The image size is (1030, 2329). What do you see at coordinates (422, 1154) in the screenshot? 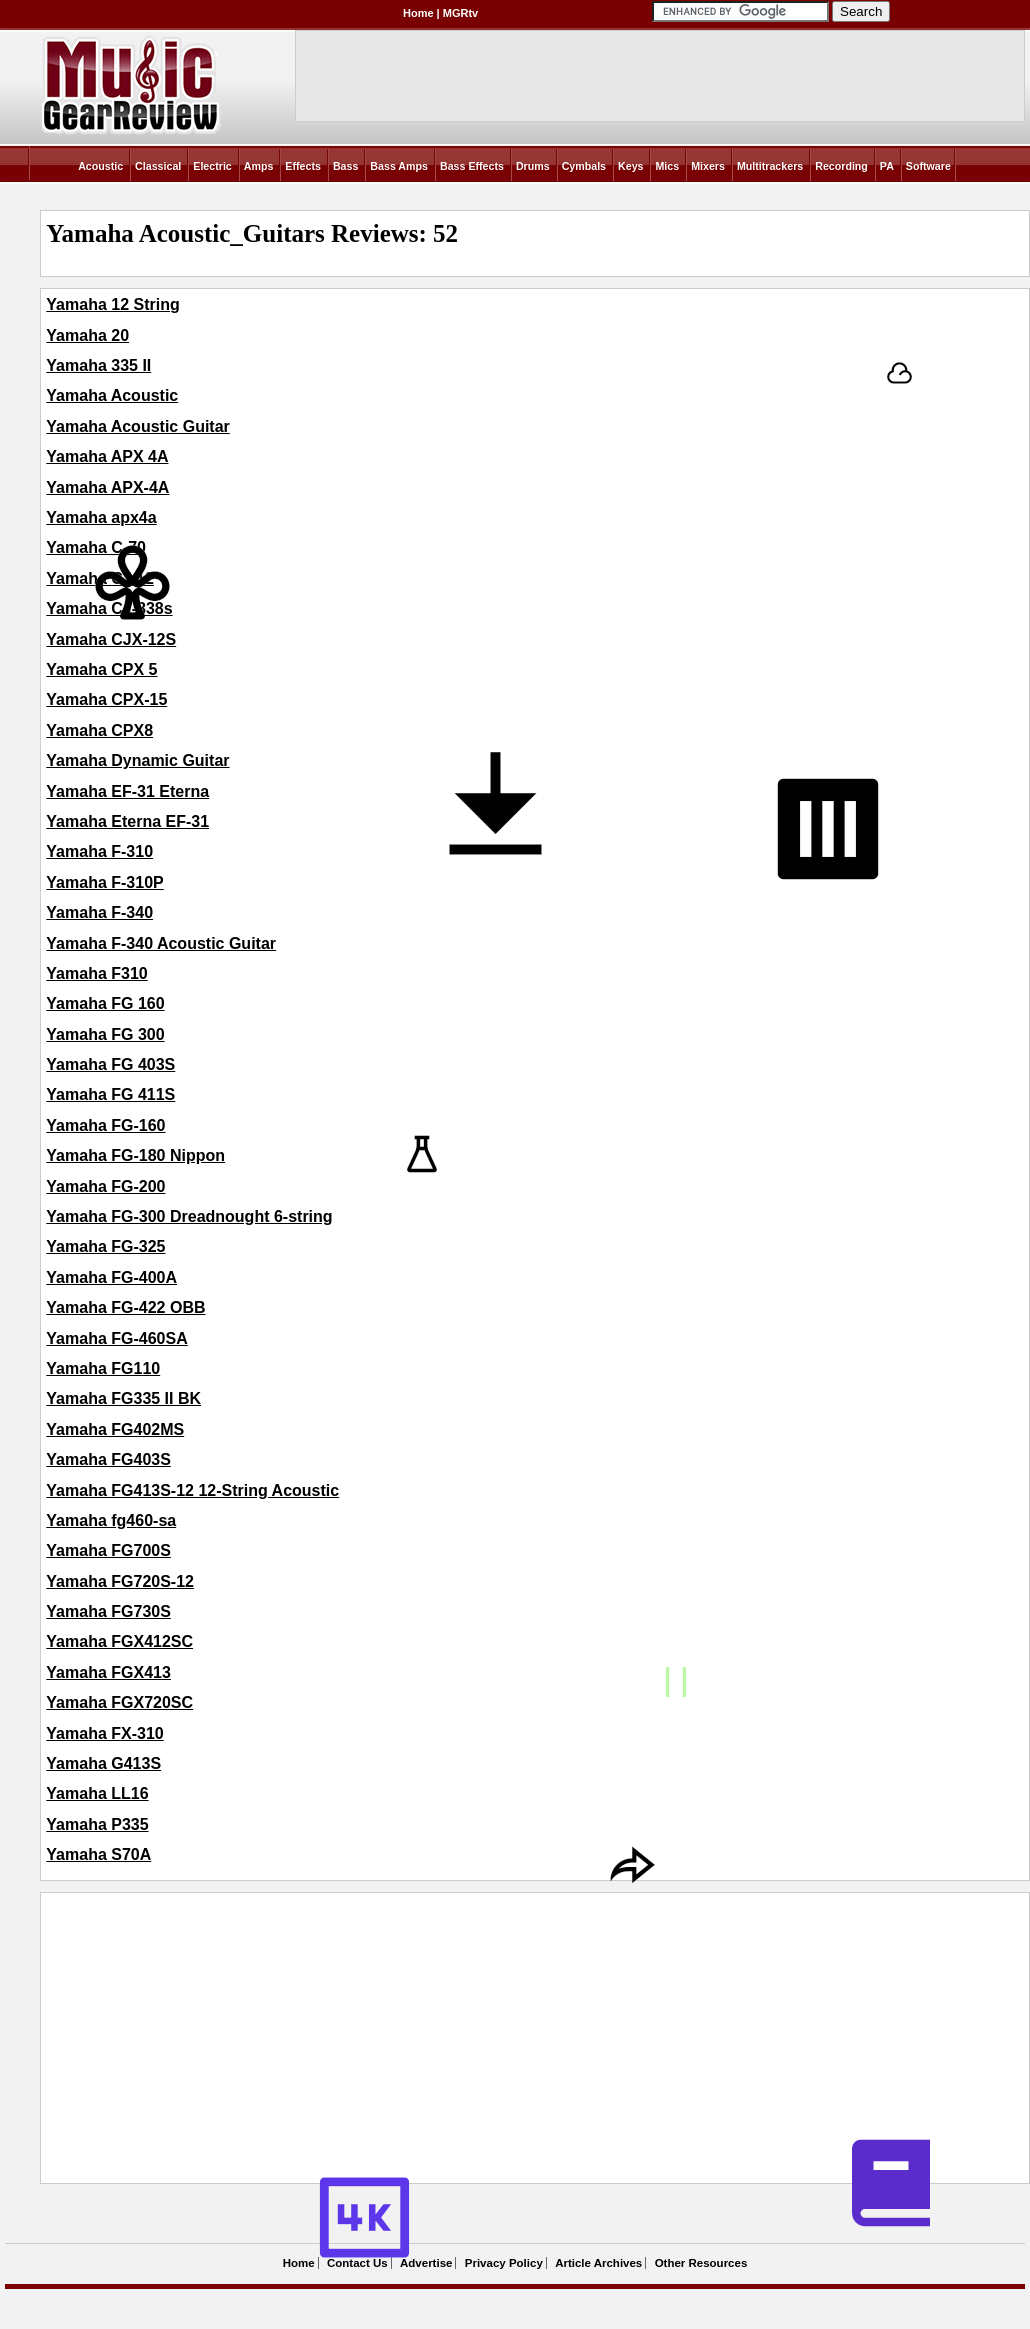
I see `access laboratory or science features` at bounding box center [422, 1154].